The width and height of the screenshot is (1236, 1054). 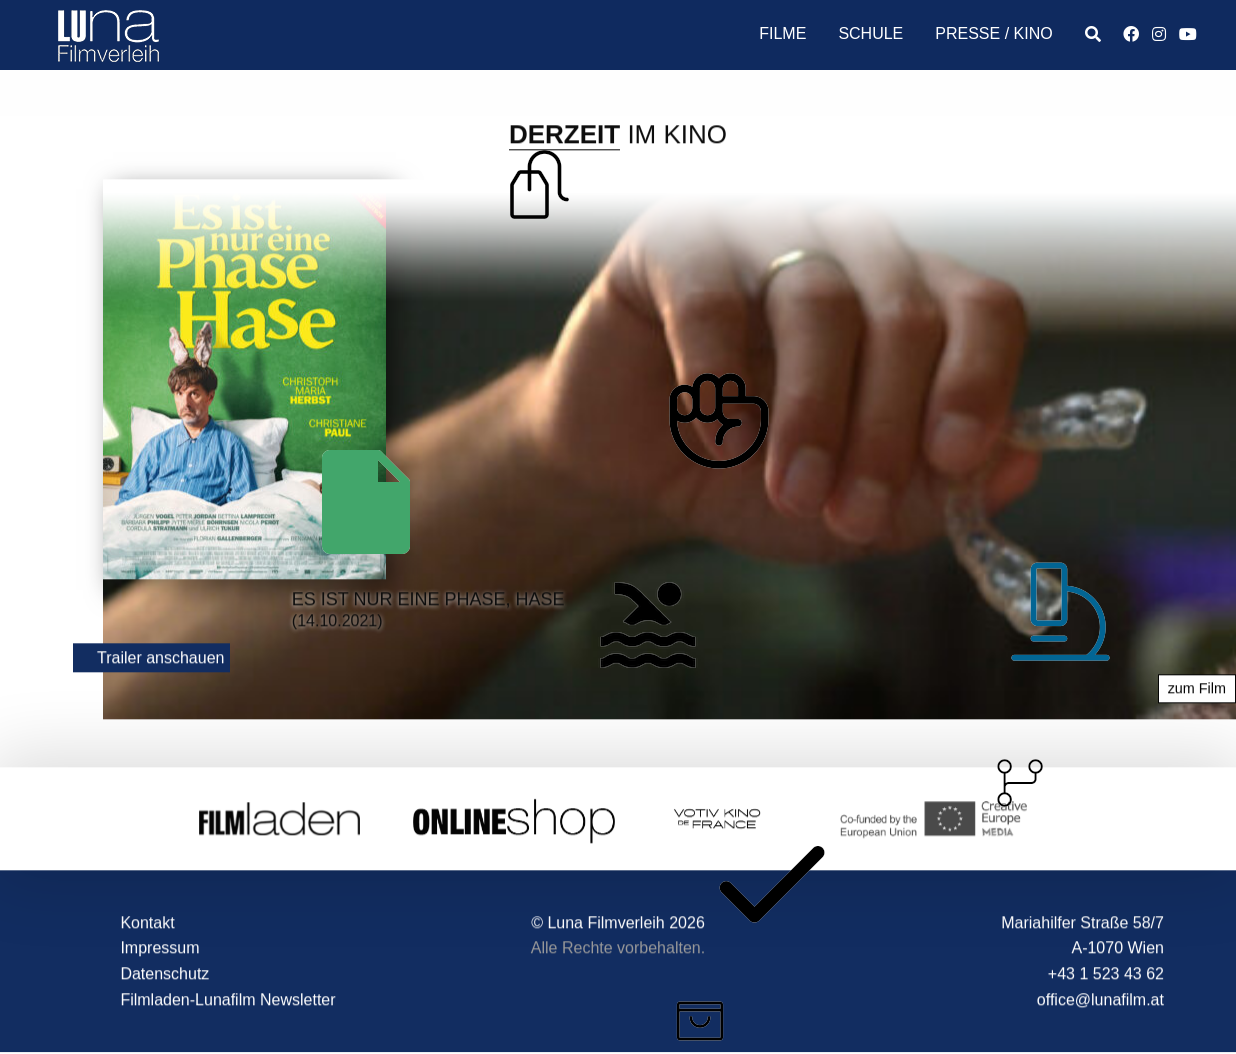 What do you see at coordinates (700, 1021) in the screenshot?
I see `view your shopping bag` at bounding box center [700, 1021].